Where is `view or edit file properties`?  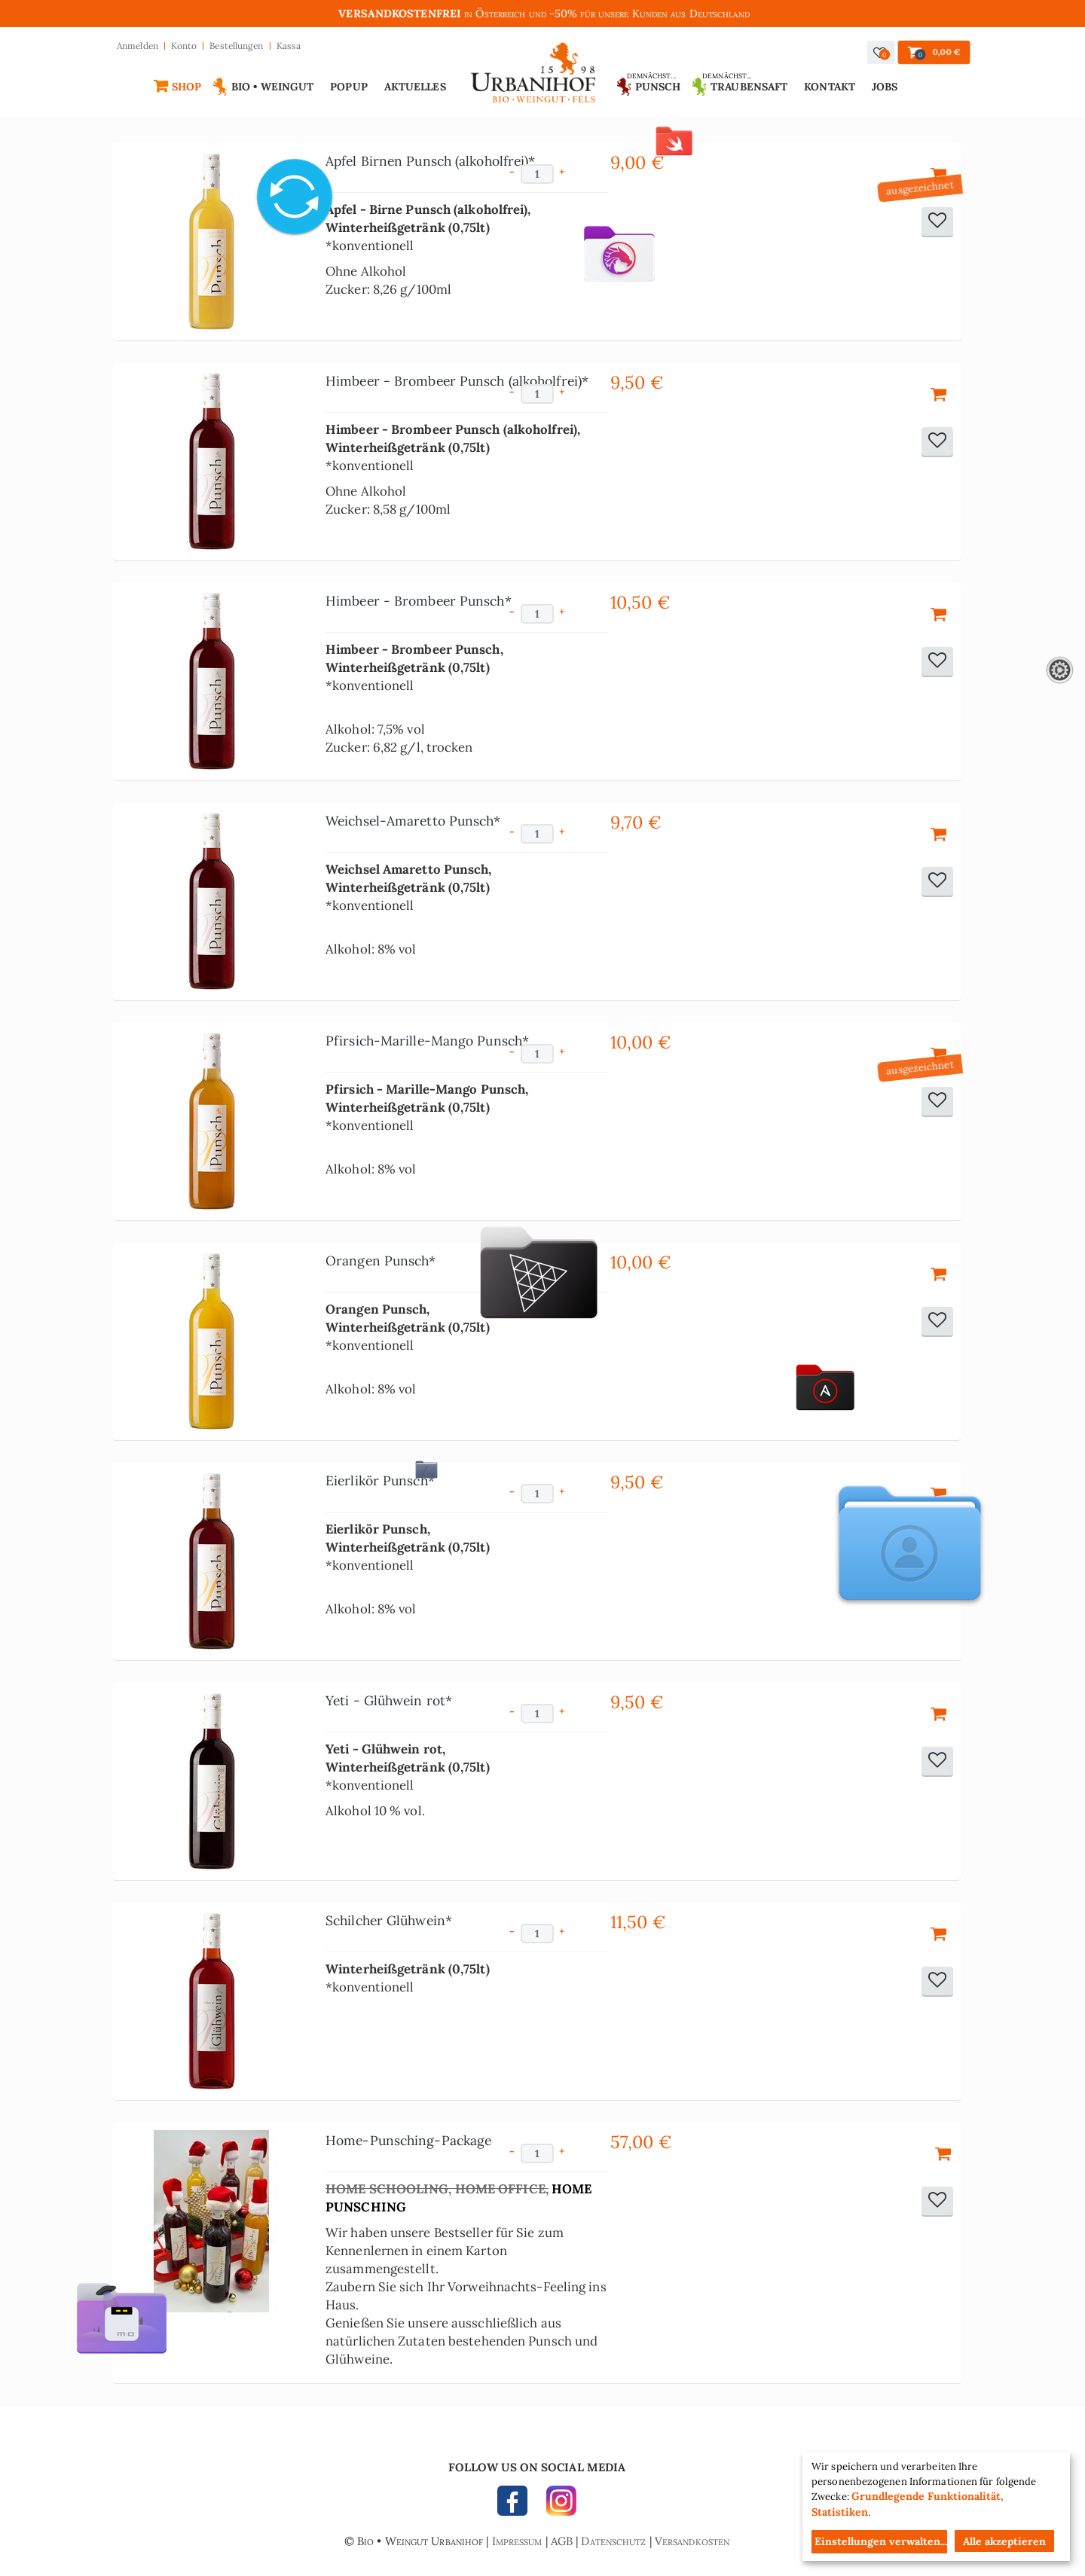 view or edit file properties is located at coordinates (1059, 670).